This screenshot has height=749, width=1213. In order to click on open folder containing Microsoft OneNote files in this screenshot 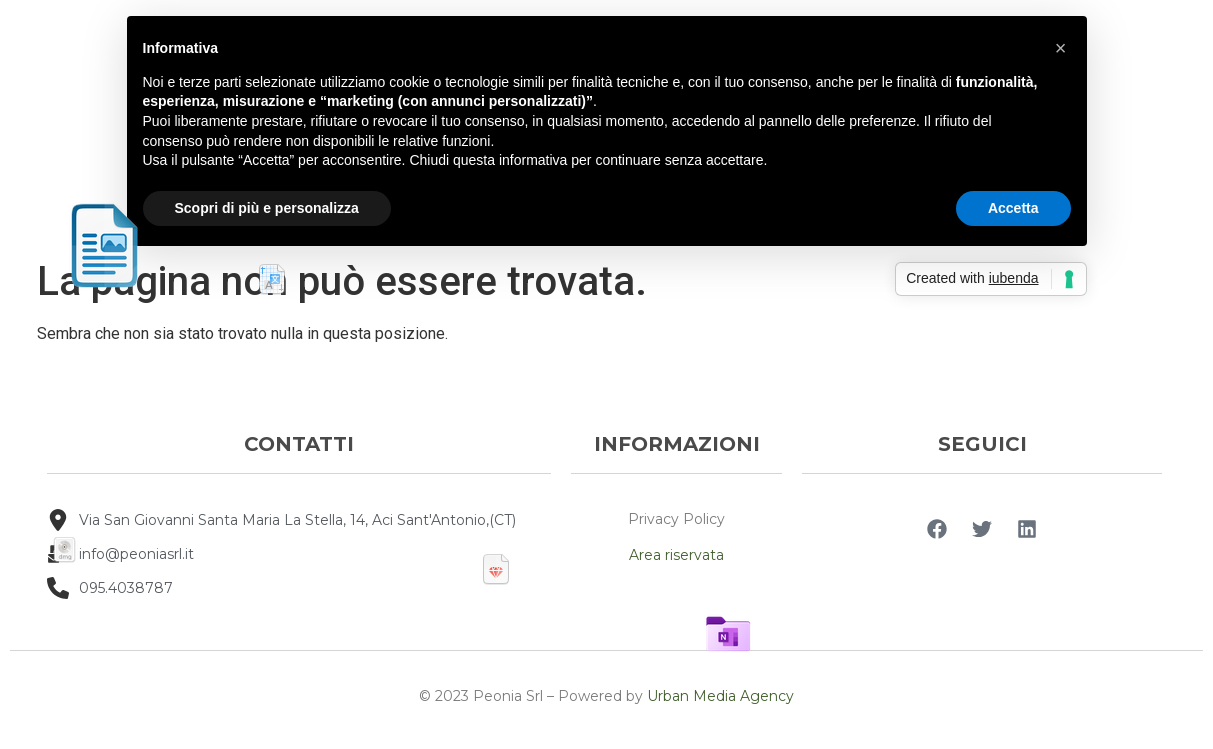, I will do `click(728, 635)`.